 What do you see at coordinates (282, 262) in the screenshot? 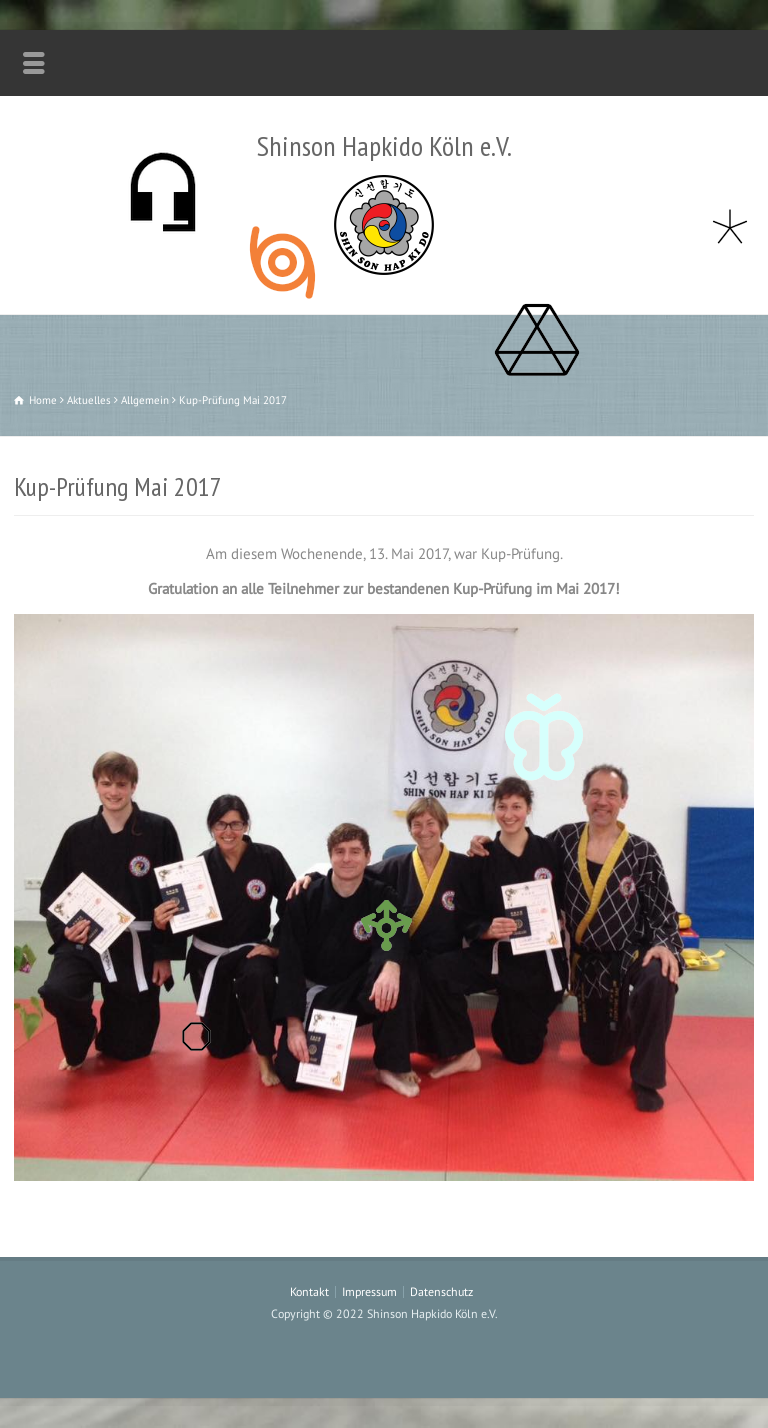
I see `indicates stormy or severe weather conditions` at bounding box center [282, 262].